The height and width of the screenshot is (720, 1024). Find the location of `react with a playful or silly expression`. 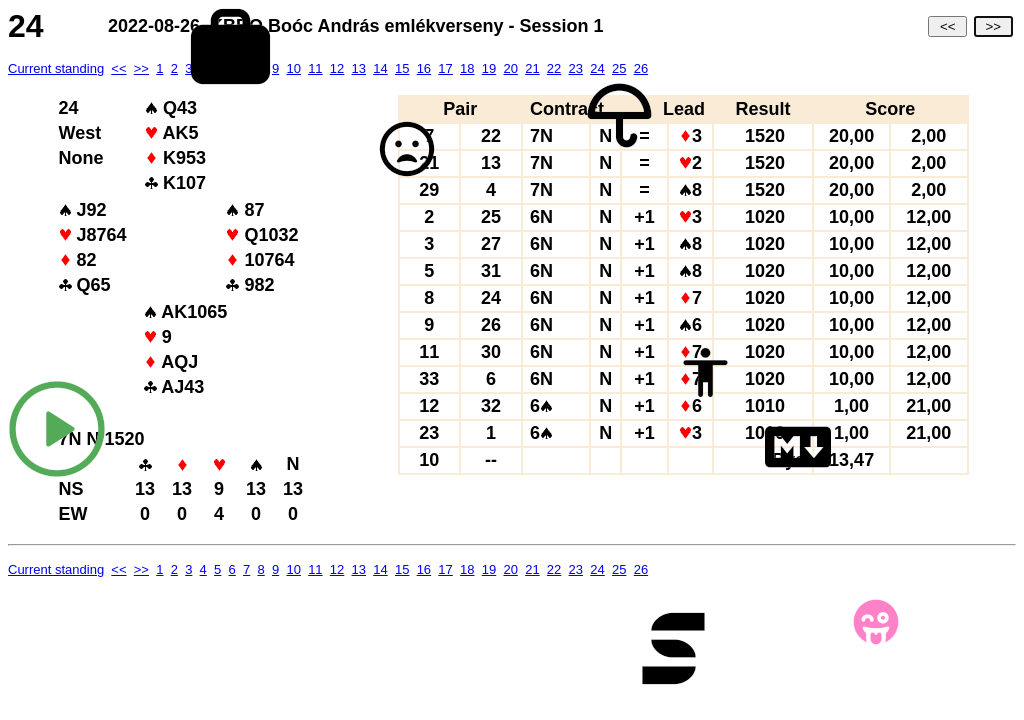

react with a playful or silly expression is located at coordinates (876, 622).